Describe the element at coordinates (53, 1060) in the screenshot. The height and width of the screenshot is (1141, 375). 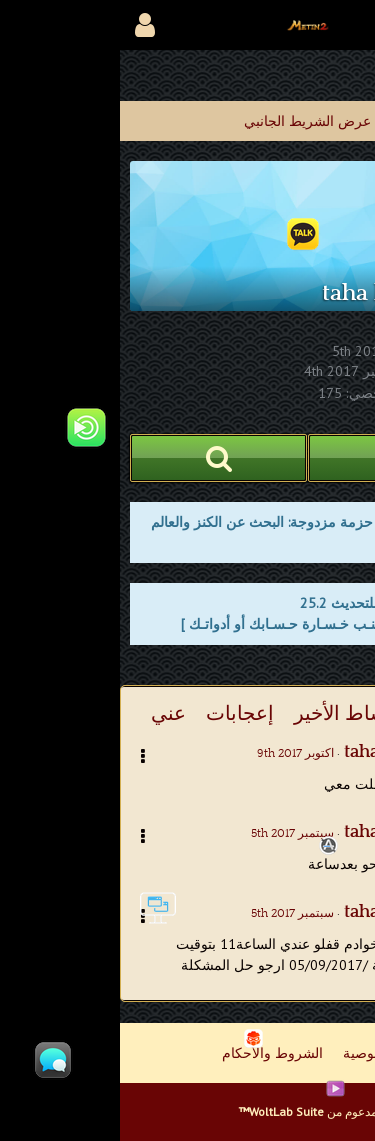
I see `open fractal messaging app` at that location.